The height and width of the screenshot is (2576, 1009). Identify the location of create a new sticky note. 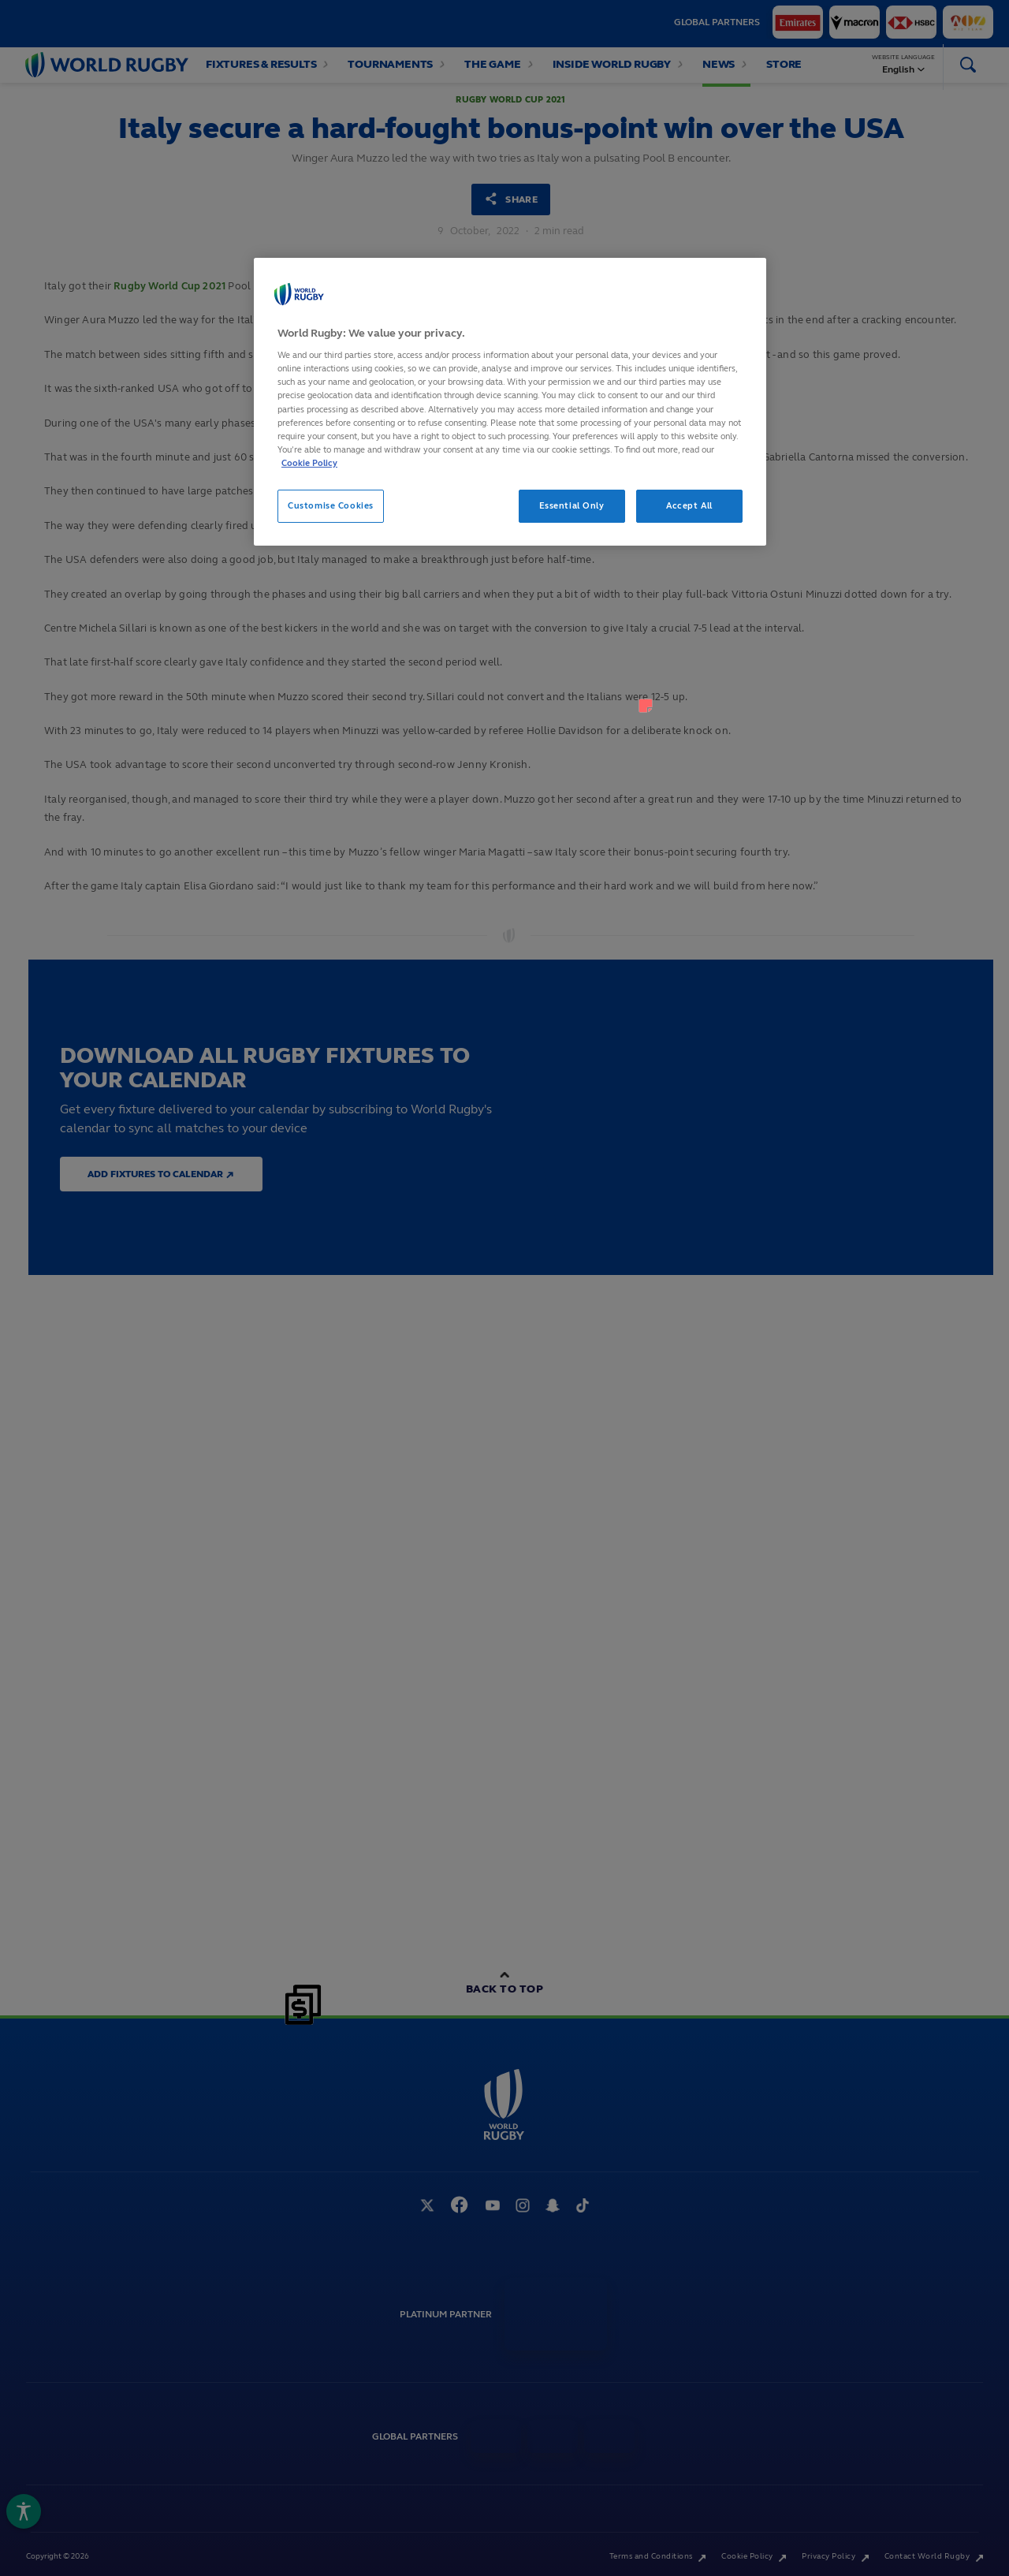
(646, 706).